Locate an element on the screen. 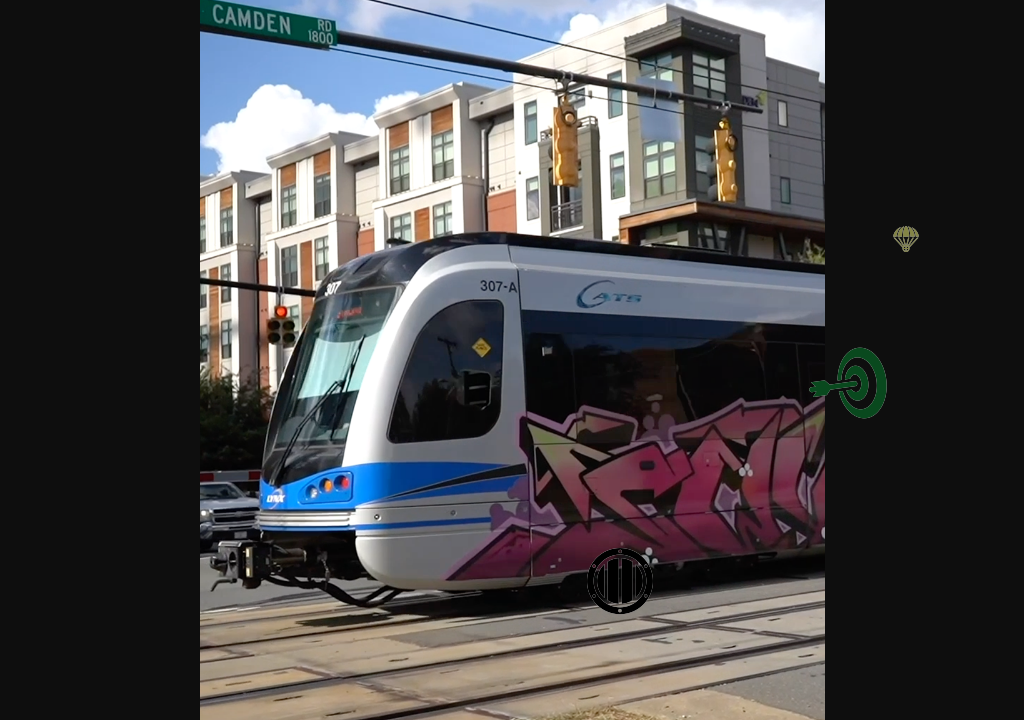 Image resolution: width=1024 pixels, height=720 pixels. airdrop or delivery incoming is located at coordinates (906, 239).